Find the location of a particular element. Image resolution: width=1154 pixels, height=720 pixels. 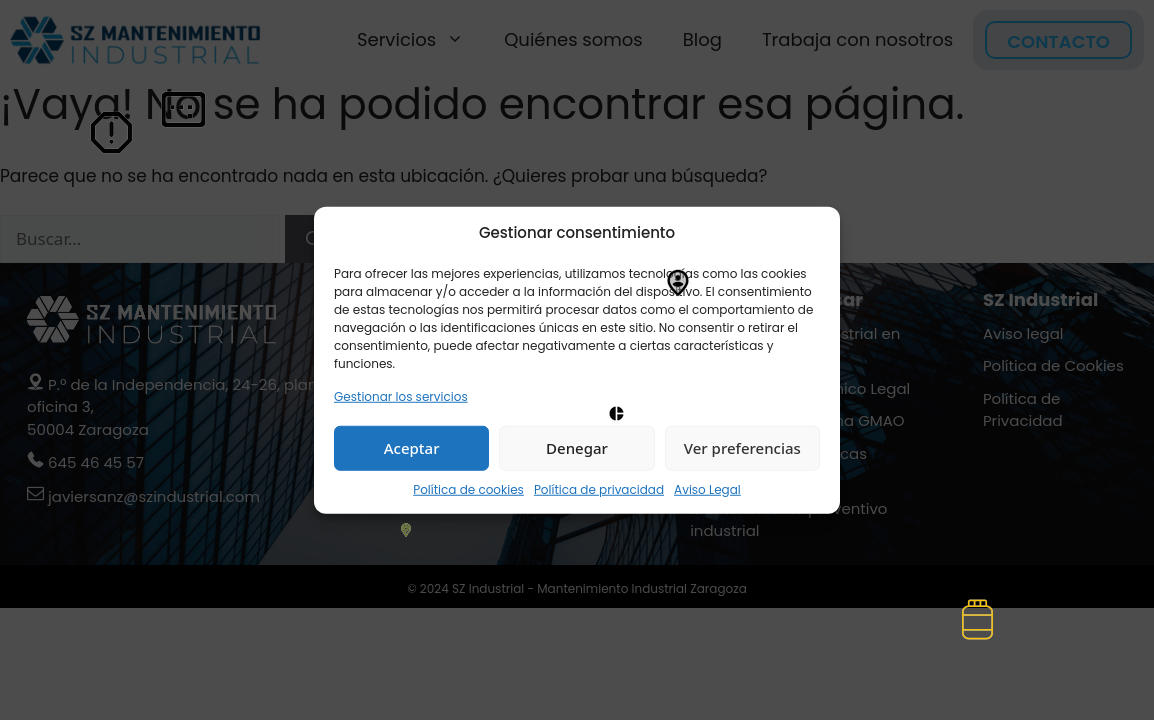

open google maps is located at coordinates (406, 530).